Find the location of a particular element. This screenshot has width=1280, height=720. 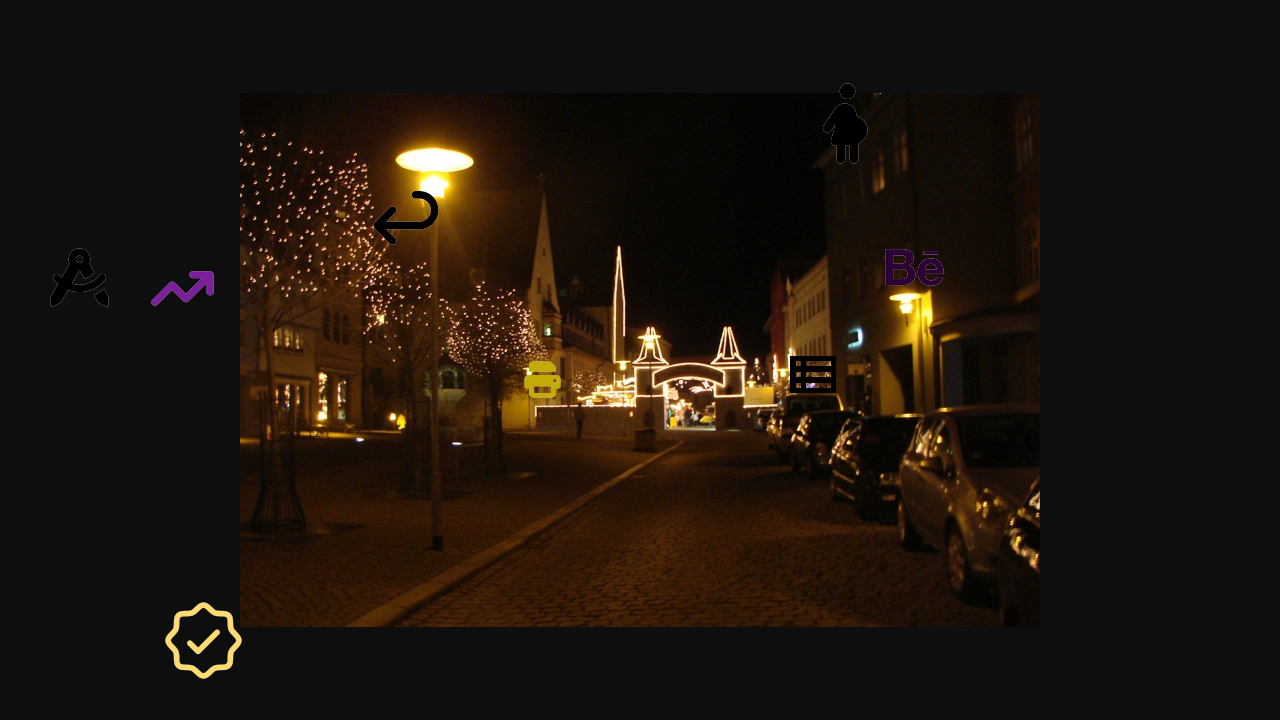

visit behance portfolio is located at coordinates (914, 267).